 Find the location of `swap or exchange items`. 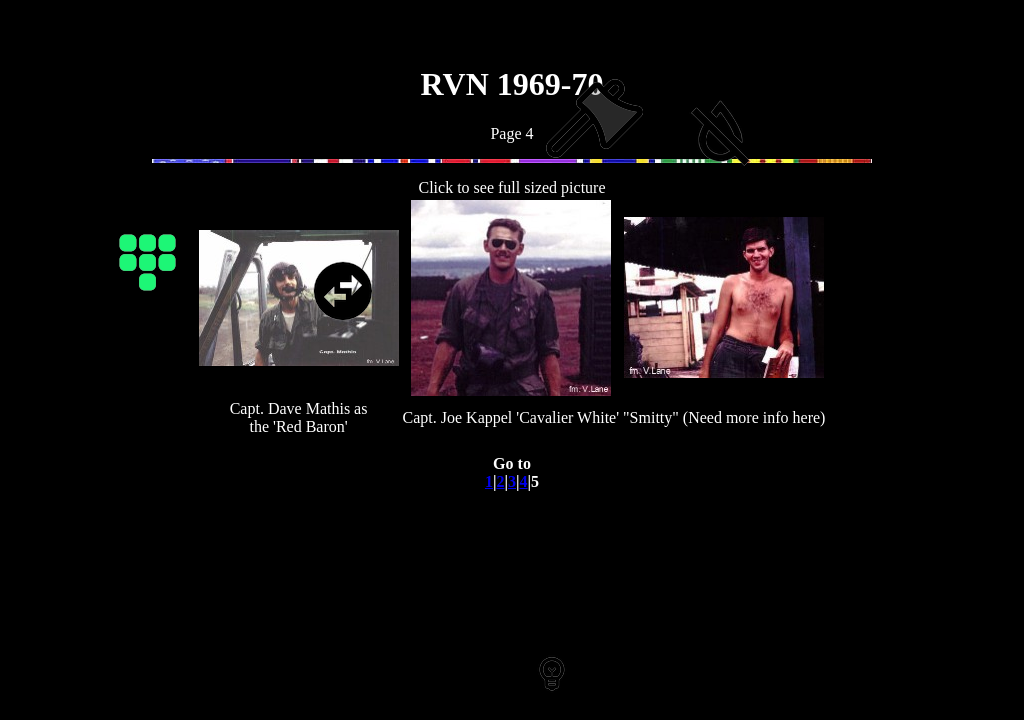

swap or exchange items is located at coordinates (343, 291).